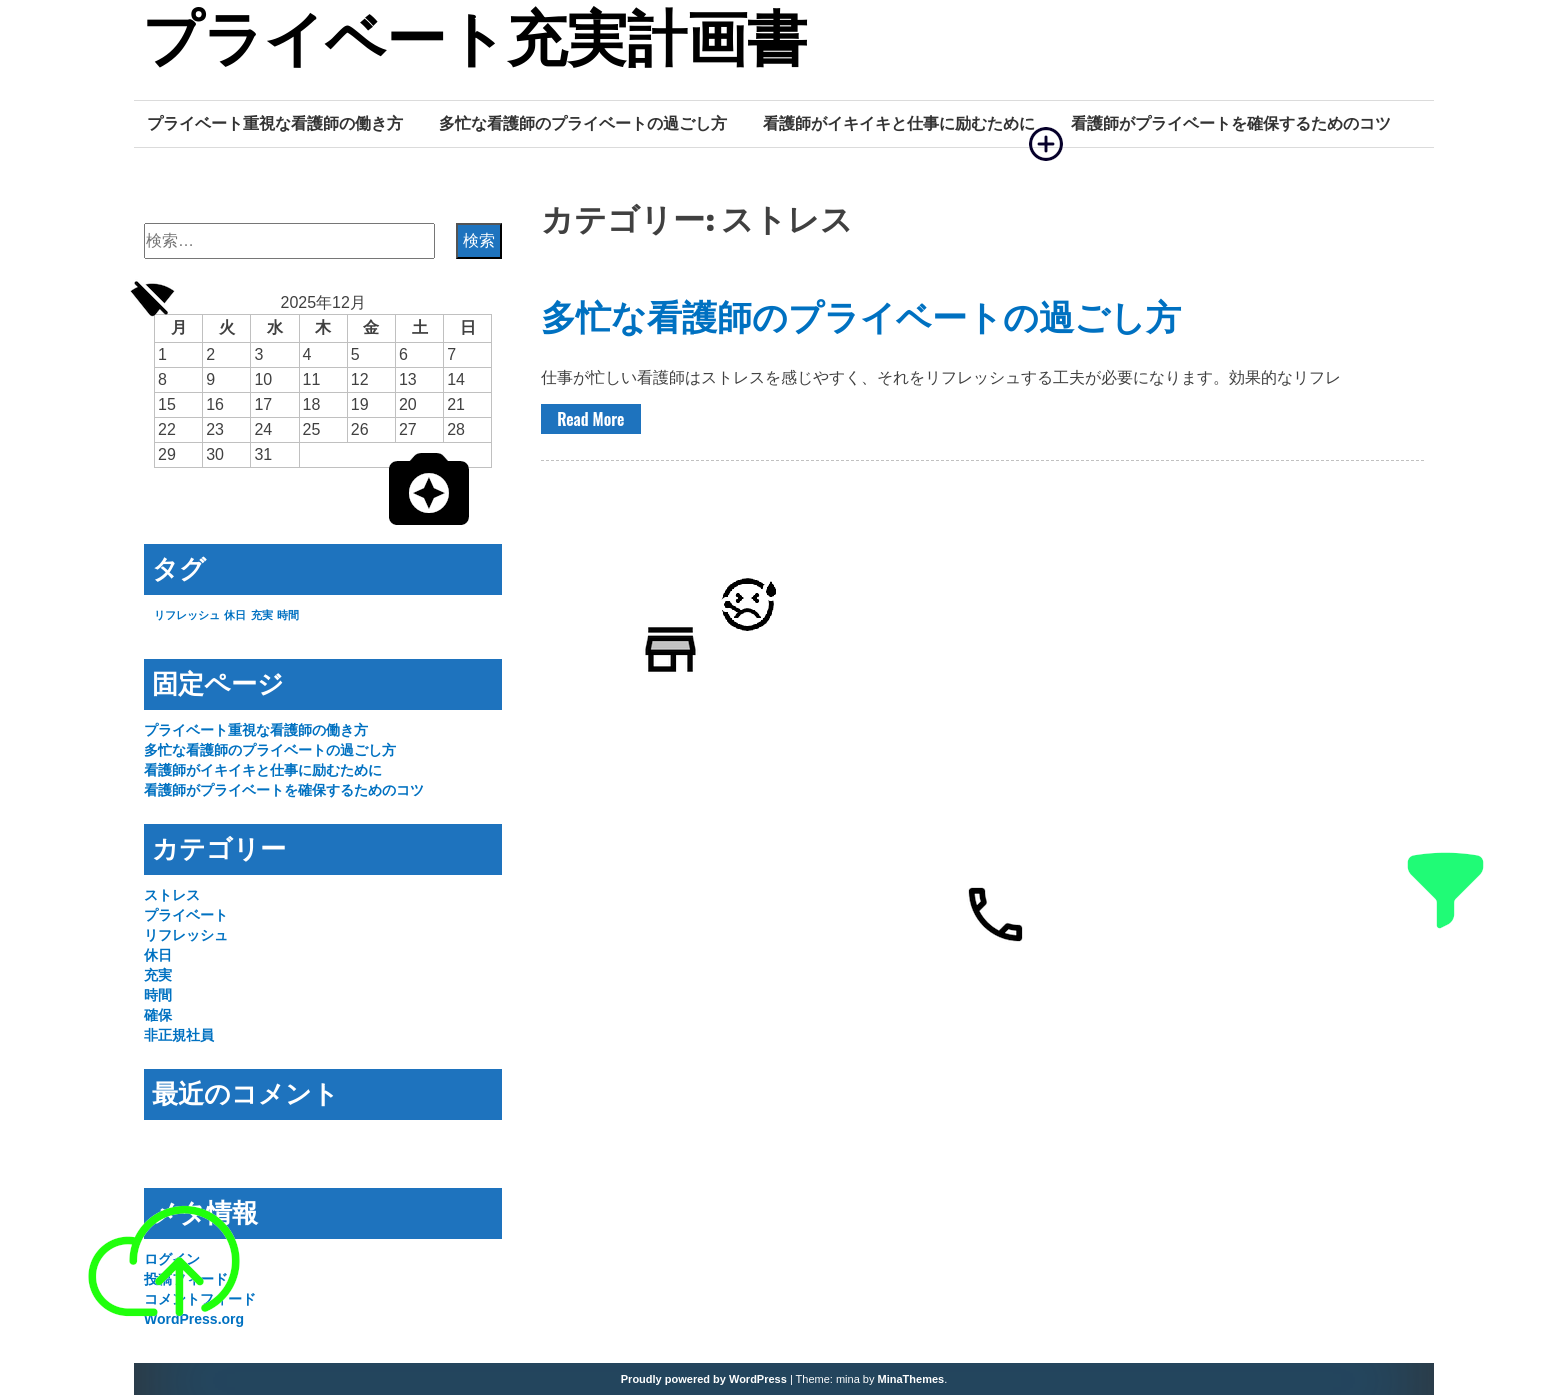 The height and width of the screenshot is (1395, 1568). Describe the element at coordinates (670, 649) in the screenshot. I see `access the store or marketplace` at that location.